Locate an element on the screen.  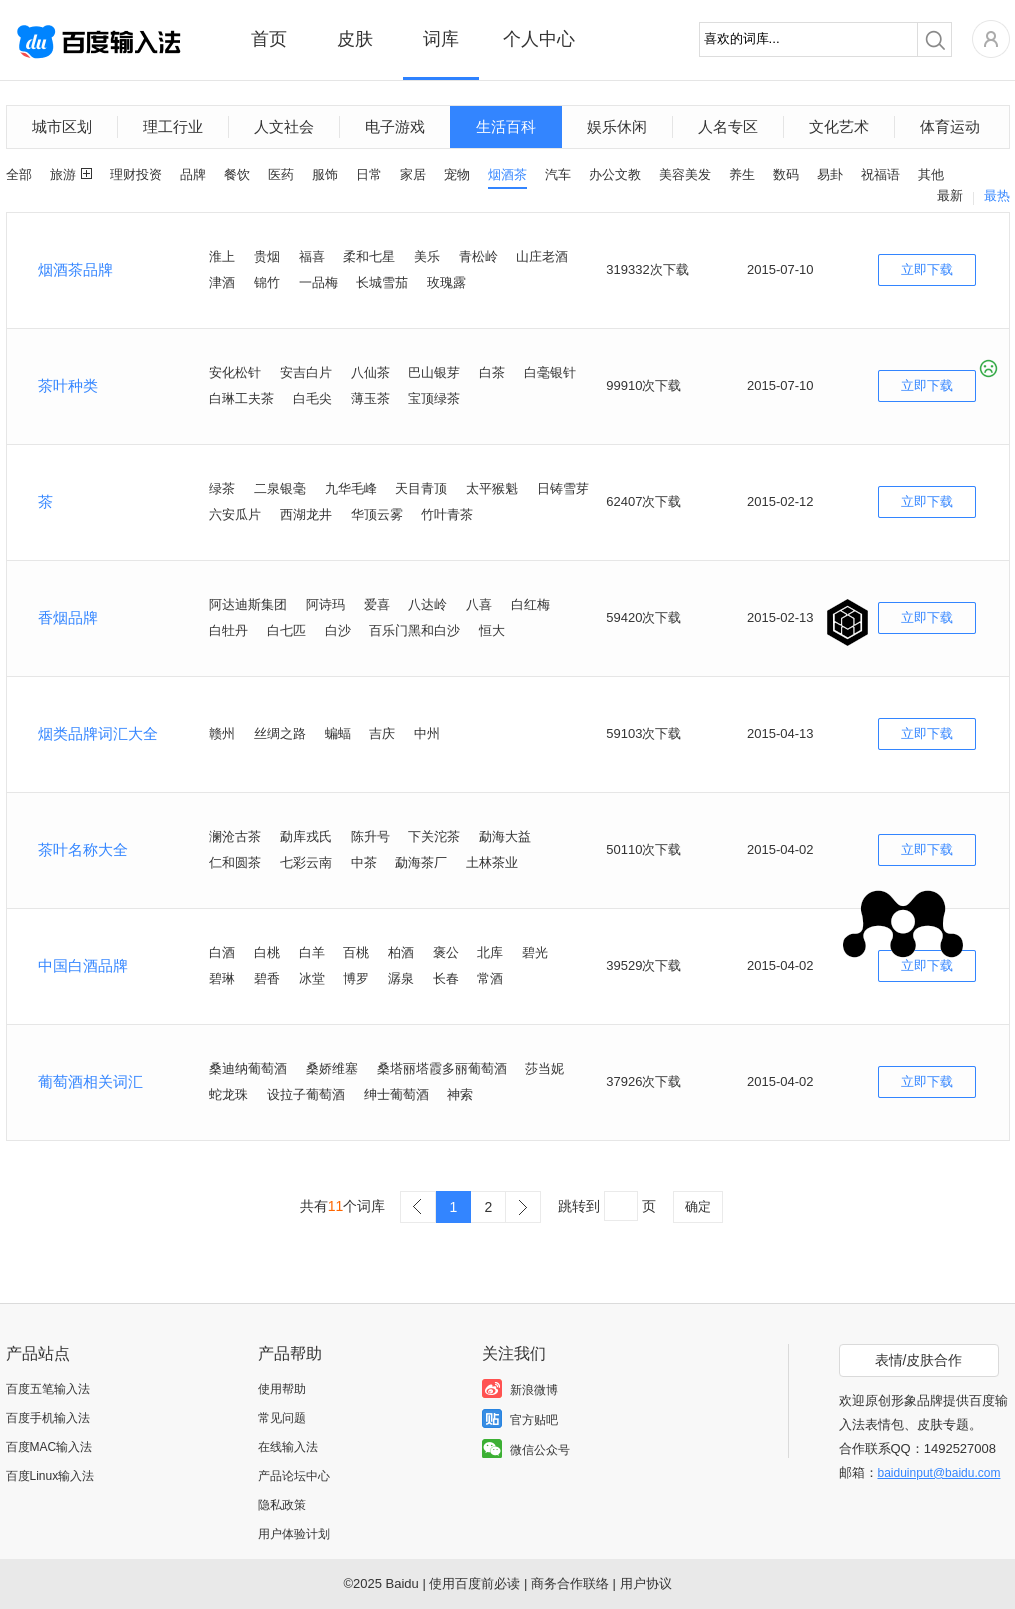
sequelize ORM library logo is located at coordinates (847, 622).